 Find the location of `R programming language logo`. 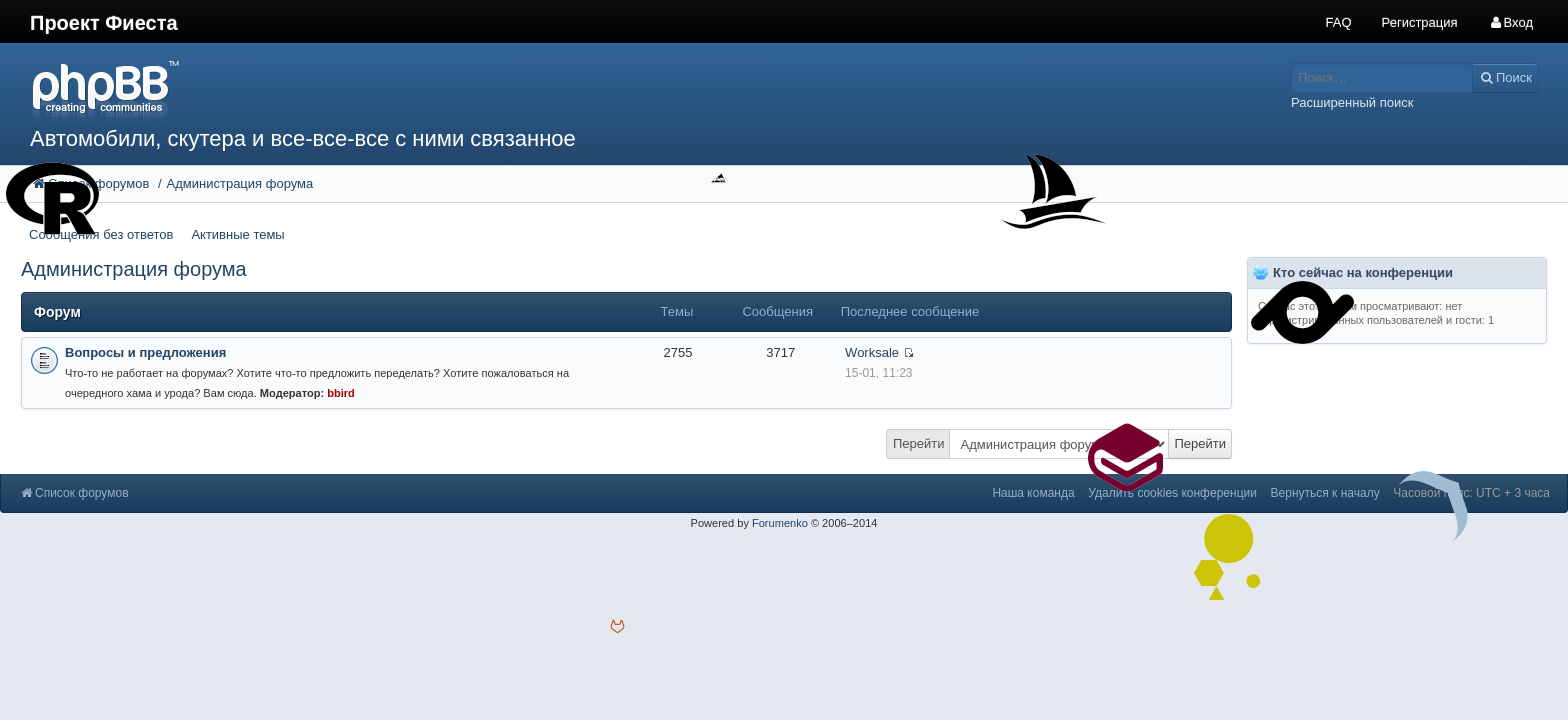

R programming language logo is located at coordinates (52, 198).